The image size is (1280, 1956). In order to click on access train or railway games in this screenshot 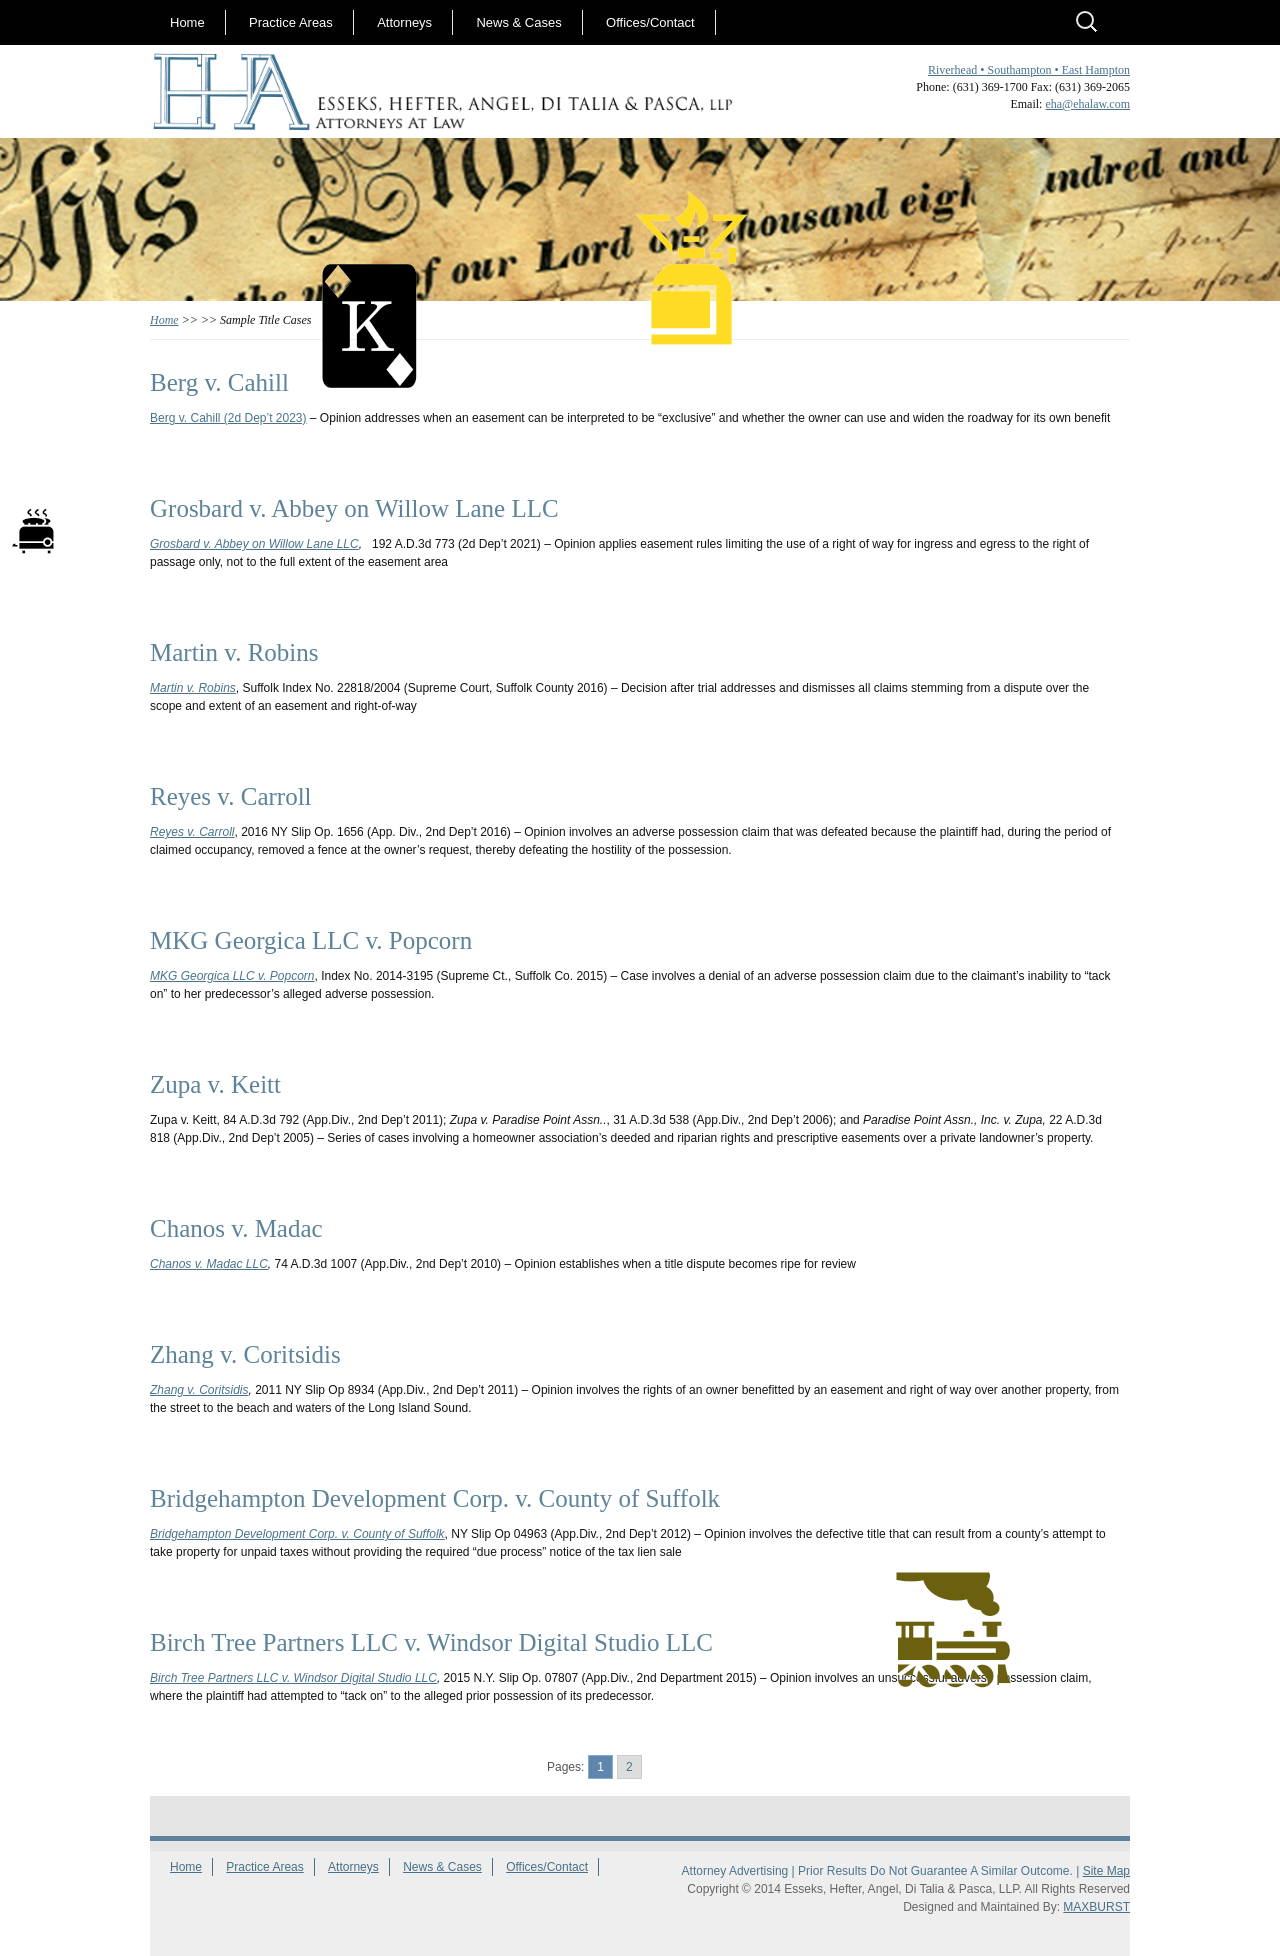, I will do `click(953, 1629)`.